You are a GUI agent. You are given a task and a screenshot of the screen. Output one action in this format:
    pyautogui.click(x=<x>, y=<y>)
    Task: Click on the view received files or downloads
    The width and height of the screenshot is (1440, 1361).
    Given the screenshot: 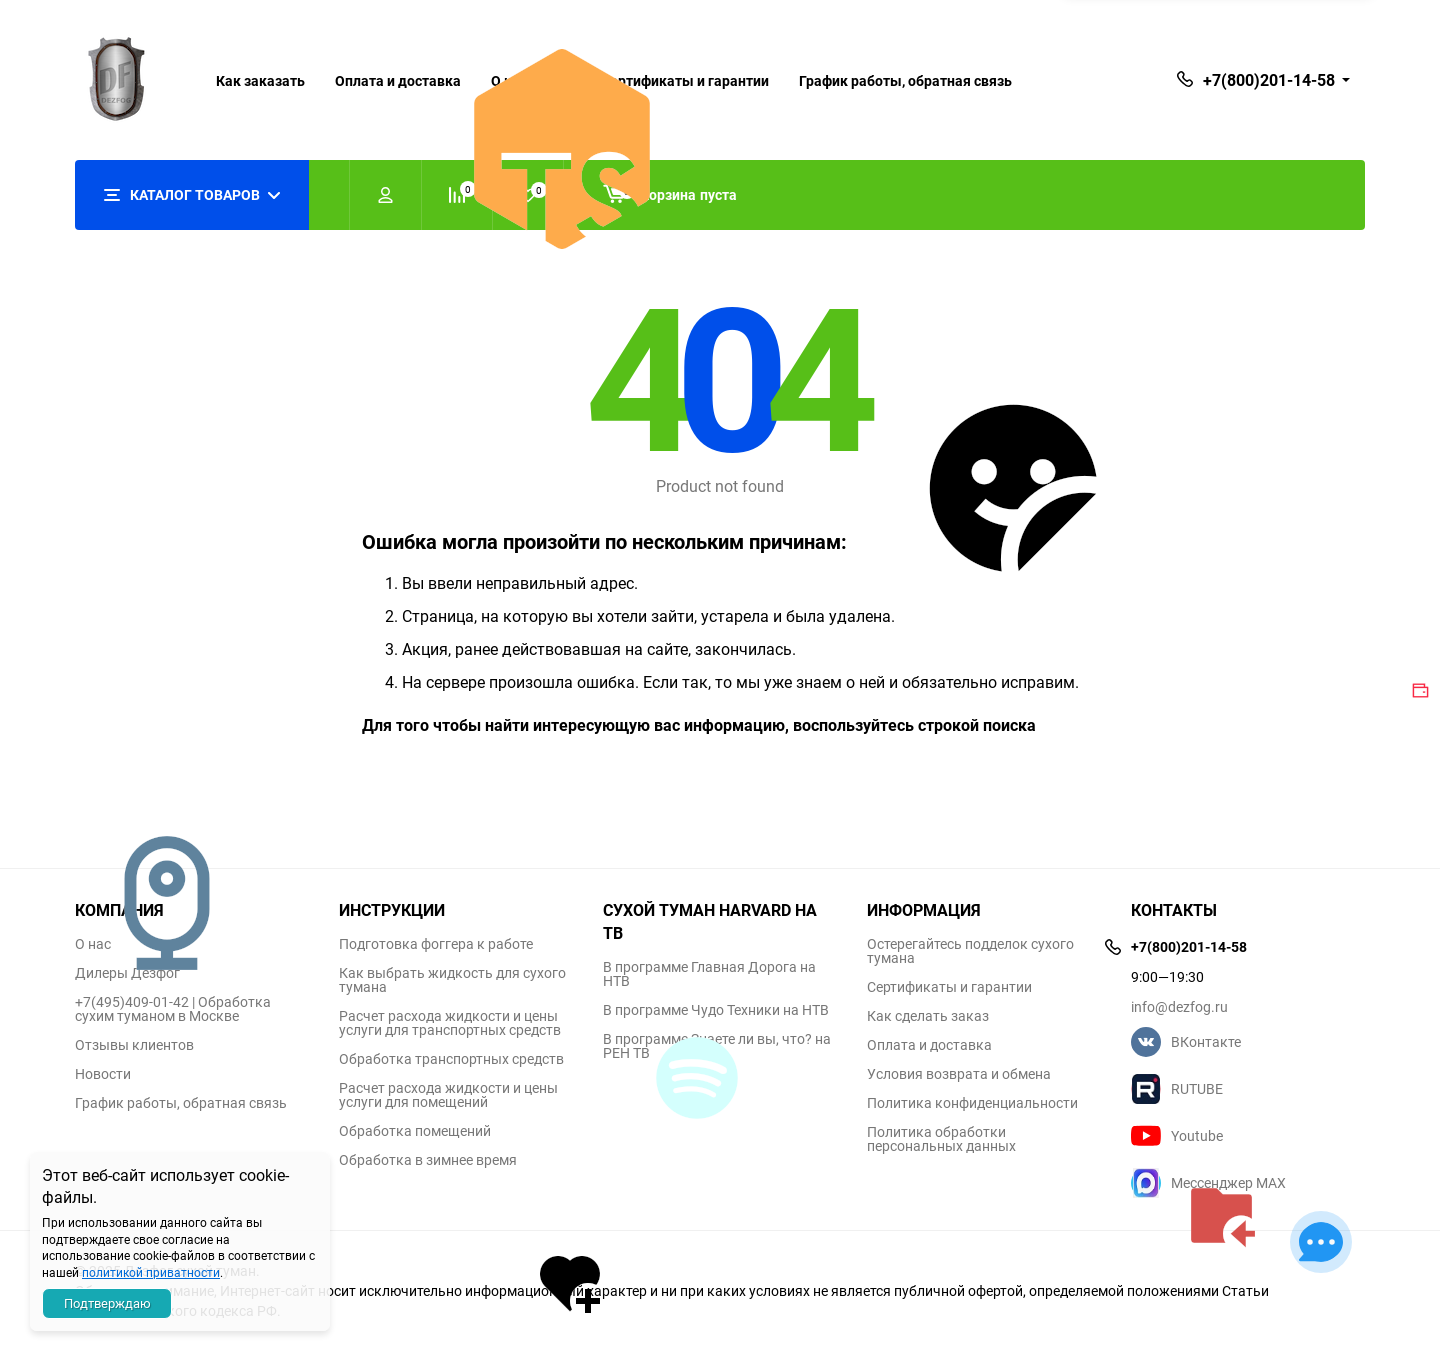 What is the action you would take?
    pyautogui.click(x=1221, y=1215)
    